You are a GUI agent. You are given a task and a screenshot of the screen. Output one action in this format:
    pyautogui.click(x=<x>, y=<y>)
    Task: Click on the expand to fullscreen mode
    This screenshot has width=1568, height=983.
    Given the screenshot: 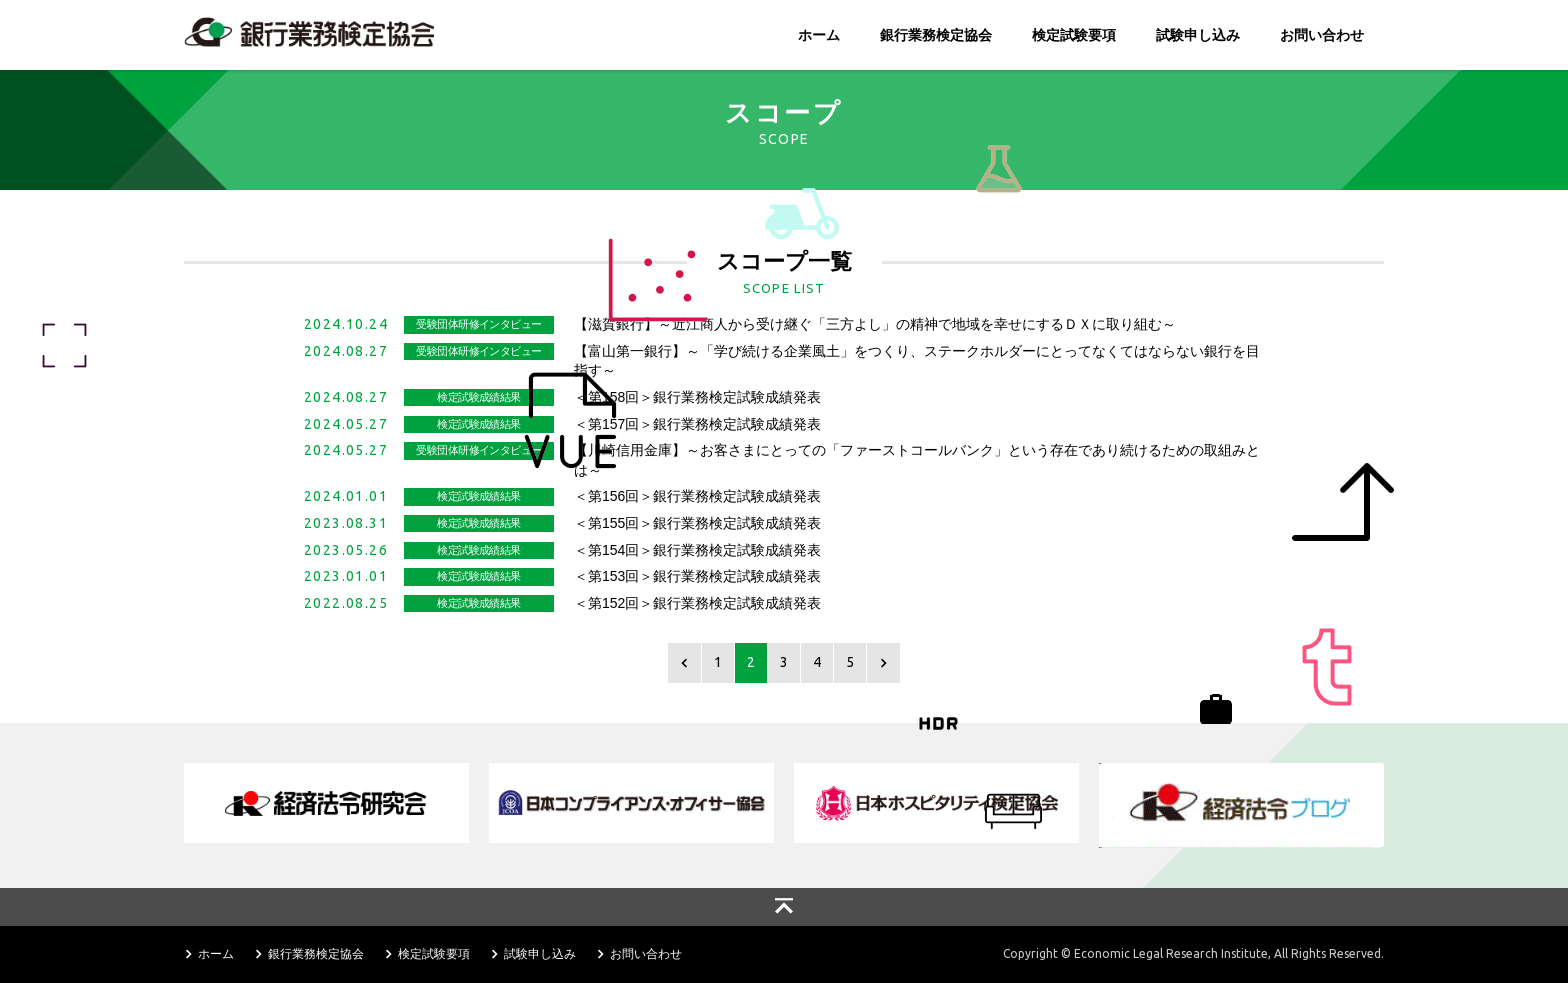 What is the action you would take?
    pyautogui.click(x=64, y=345)
    